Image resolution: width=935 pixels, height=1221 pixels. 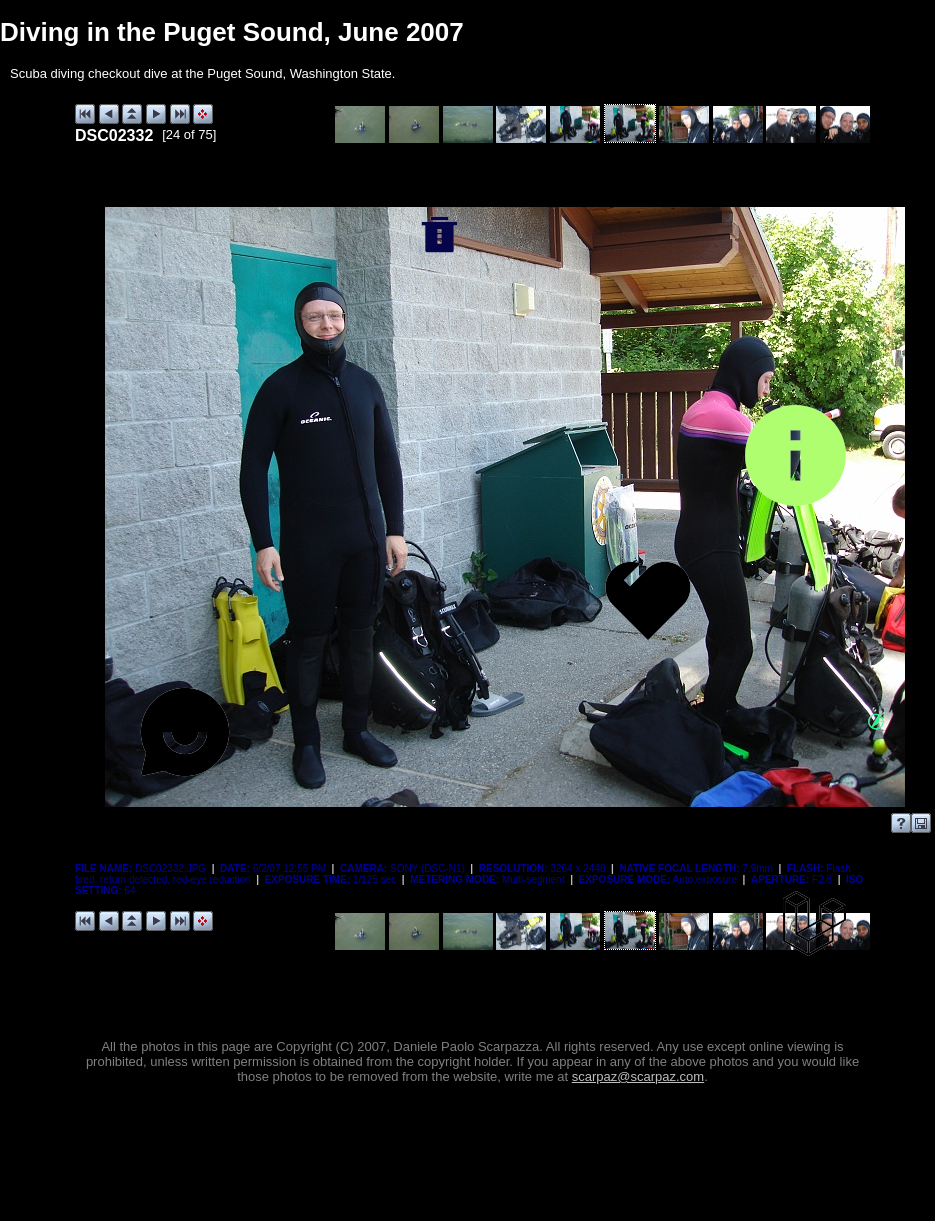 What do you see at coordinates (648, 600) in the screenshot?
I see `add to favorites` at bounding box center [648, 600].